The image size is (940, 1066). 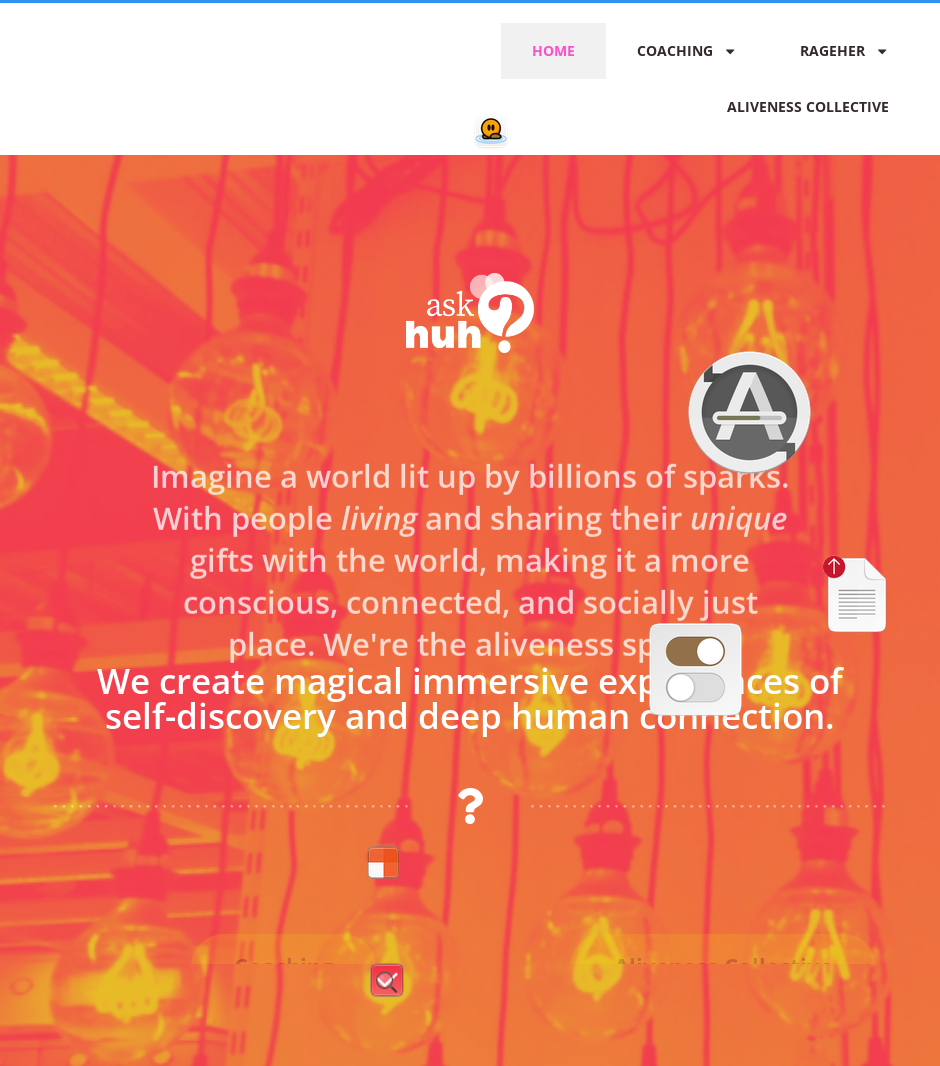 What do you see at coordinates (695, 669) in the screenshot?
I see `open system settings or preferences` at bounding box center [695, 669].